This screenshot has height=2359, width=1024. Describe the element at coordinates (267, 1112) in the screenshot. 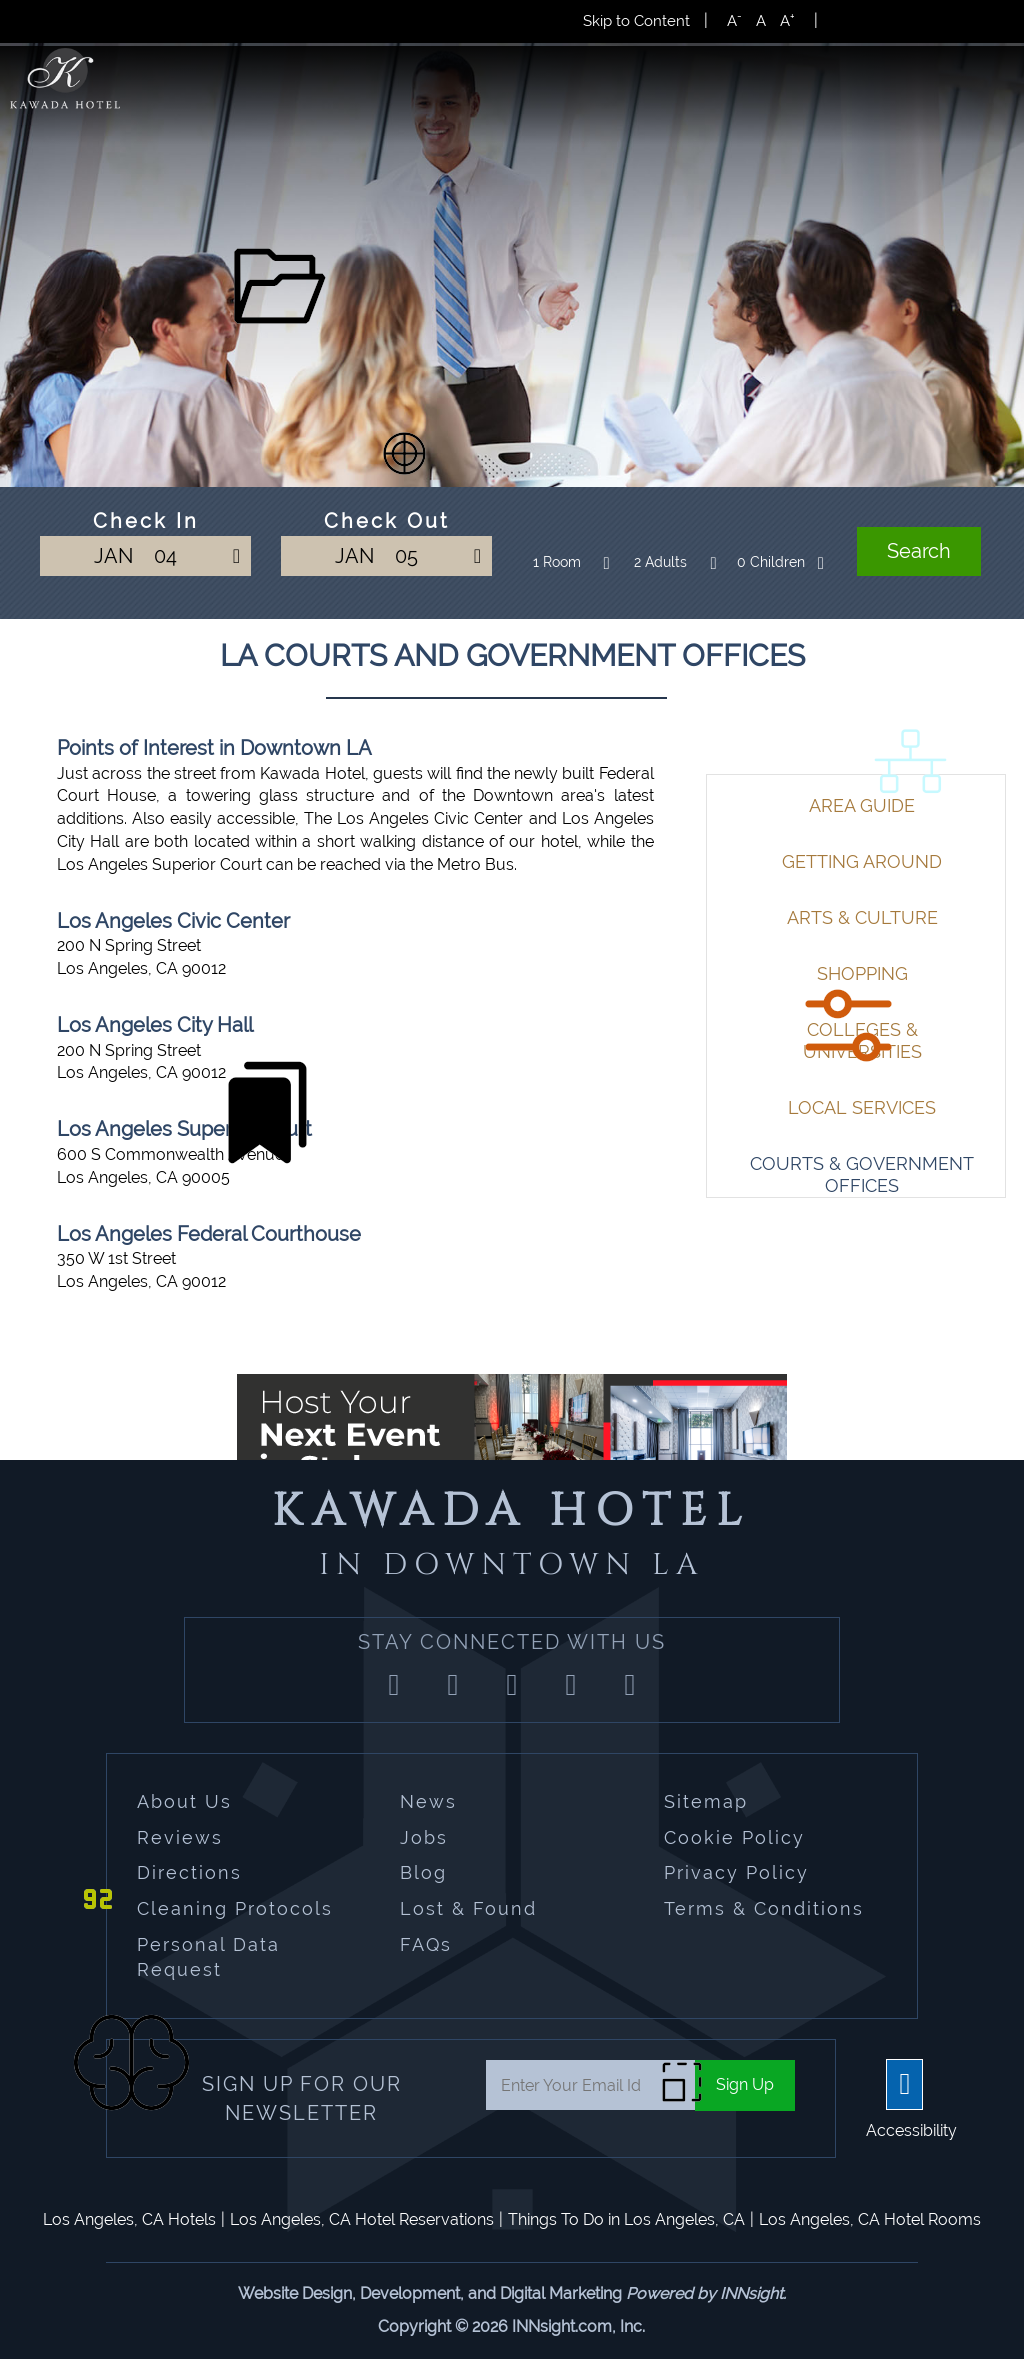

I see `view your saved bookmarks` at that location.